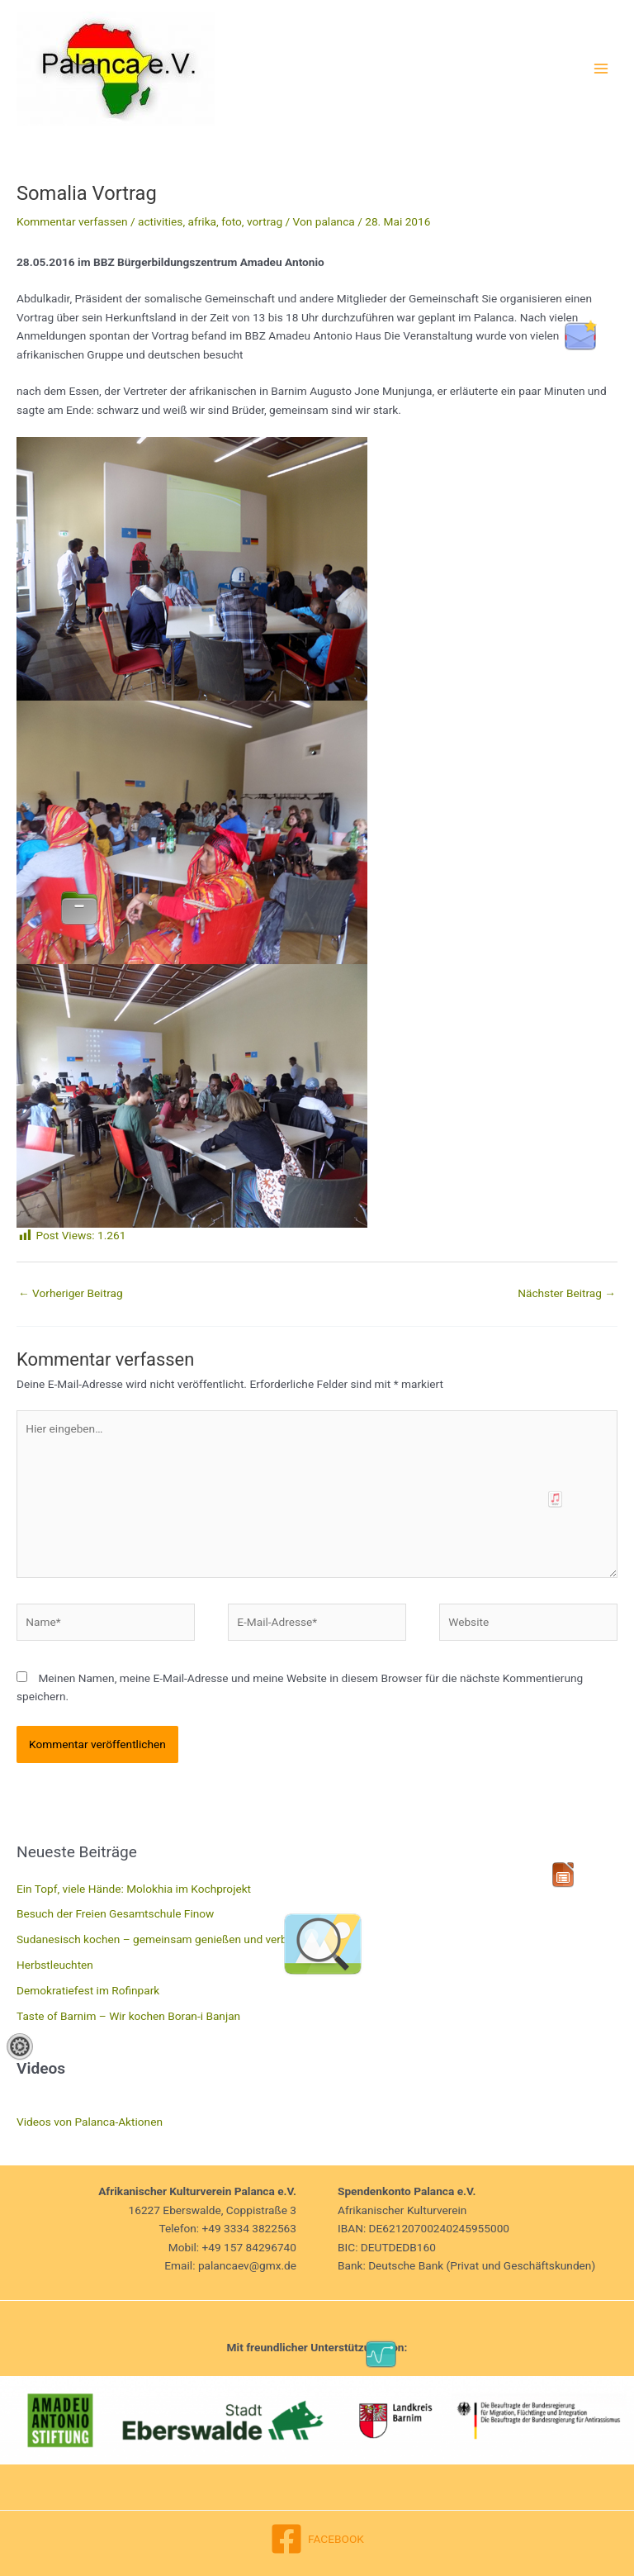 The image size is (634, 2576). Describe the element at coordinates (580, 336) in the screenshot. I see `indicates new unread email messages` at that location.